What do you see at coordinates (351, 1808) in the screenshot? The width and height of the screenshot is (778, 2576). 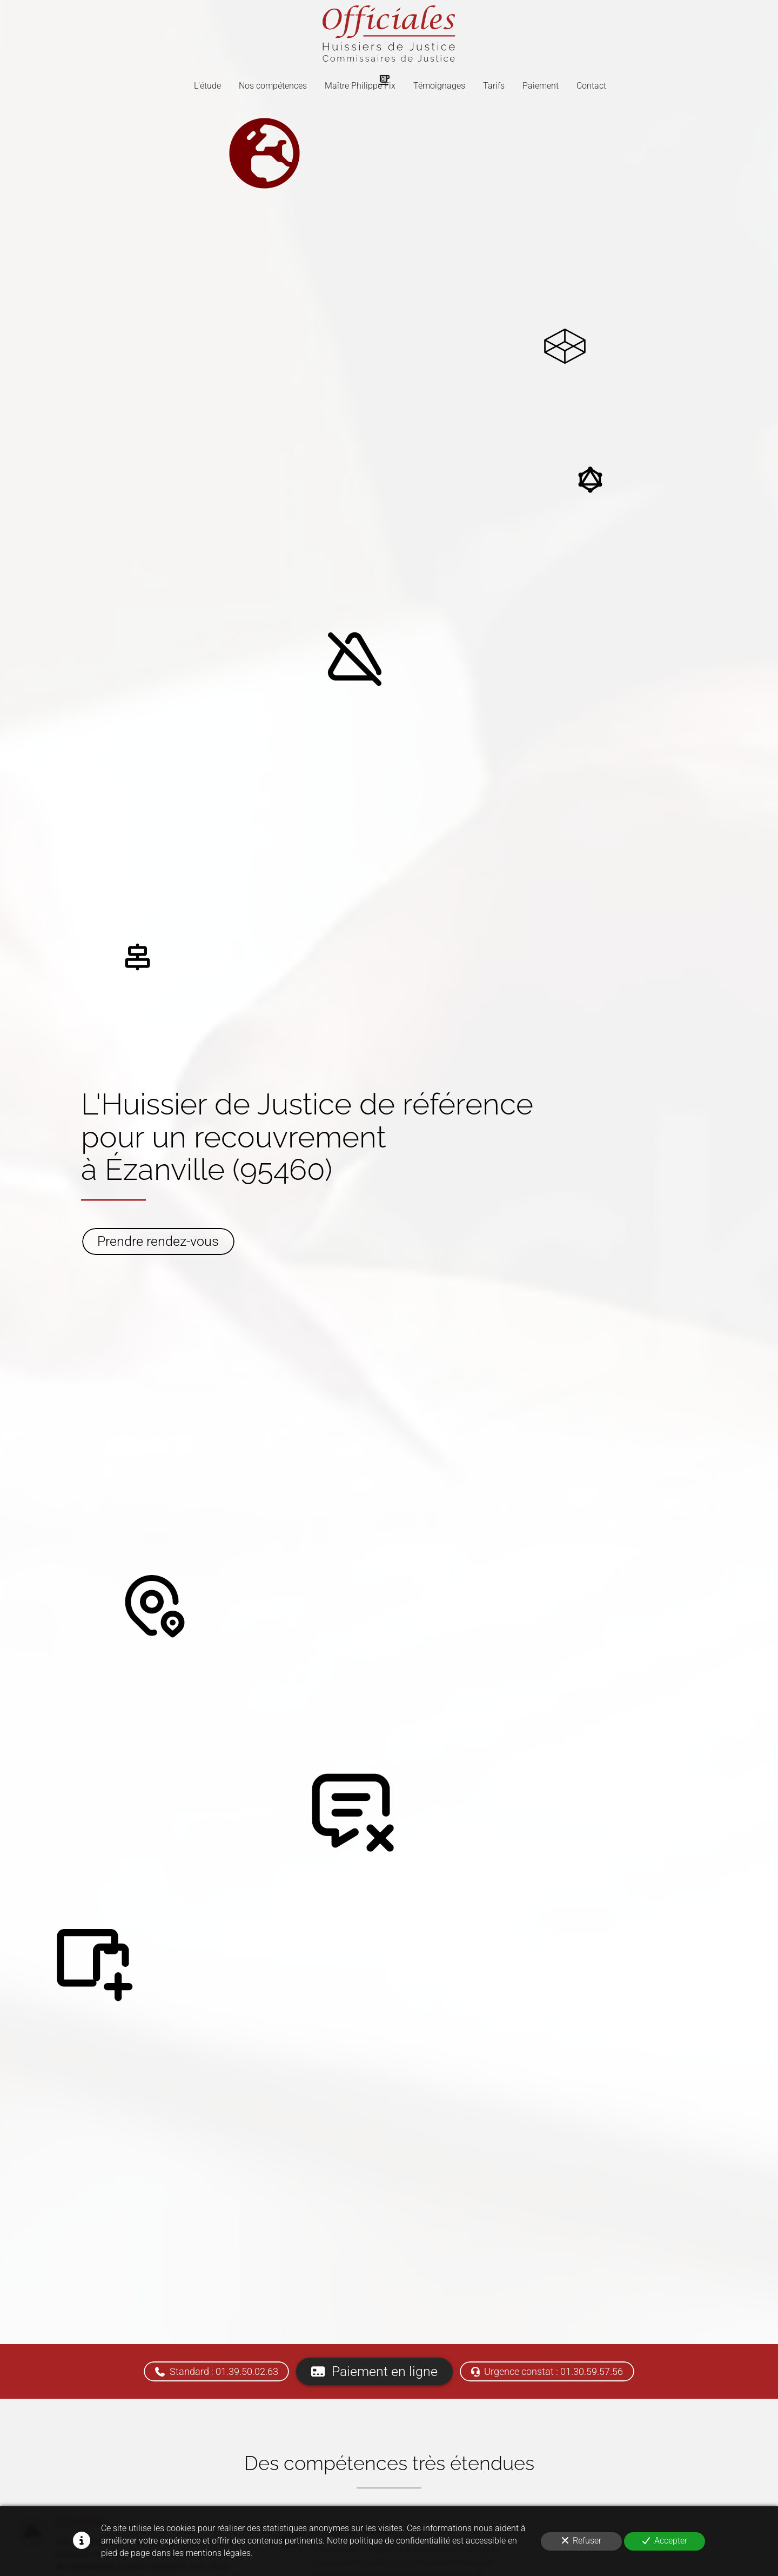 I see `delete a message or conversation` at bounding box center [351, 1808].